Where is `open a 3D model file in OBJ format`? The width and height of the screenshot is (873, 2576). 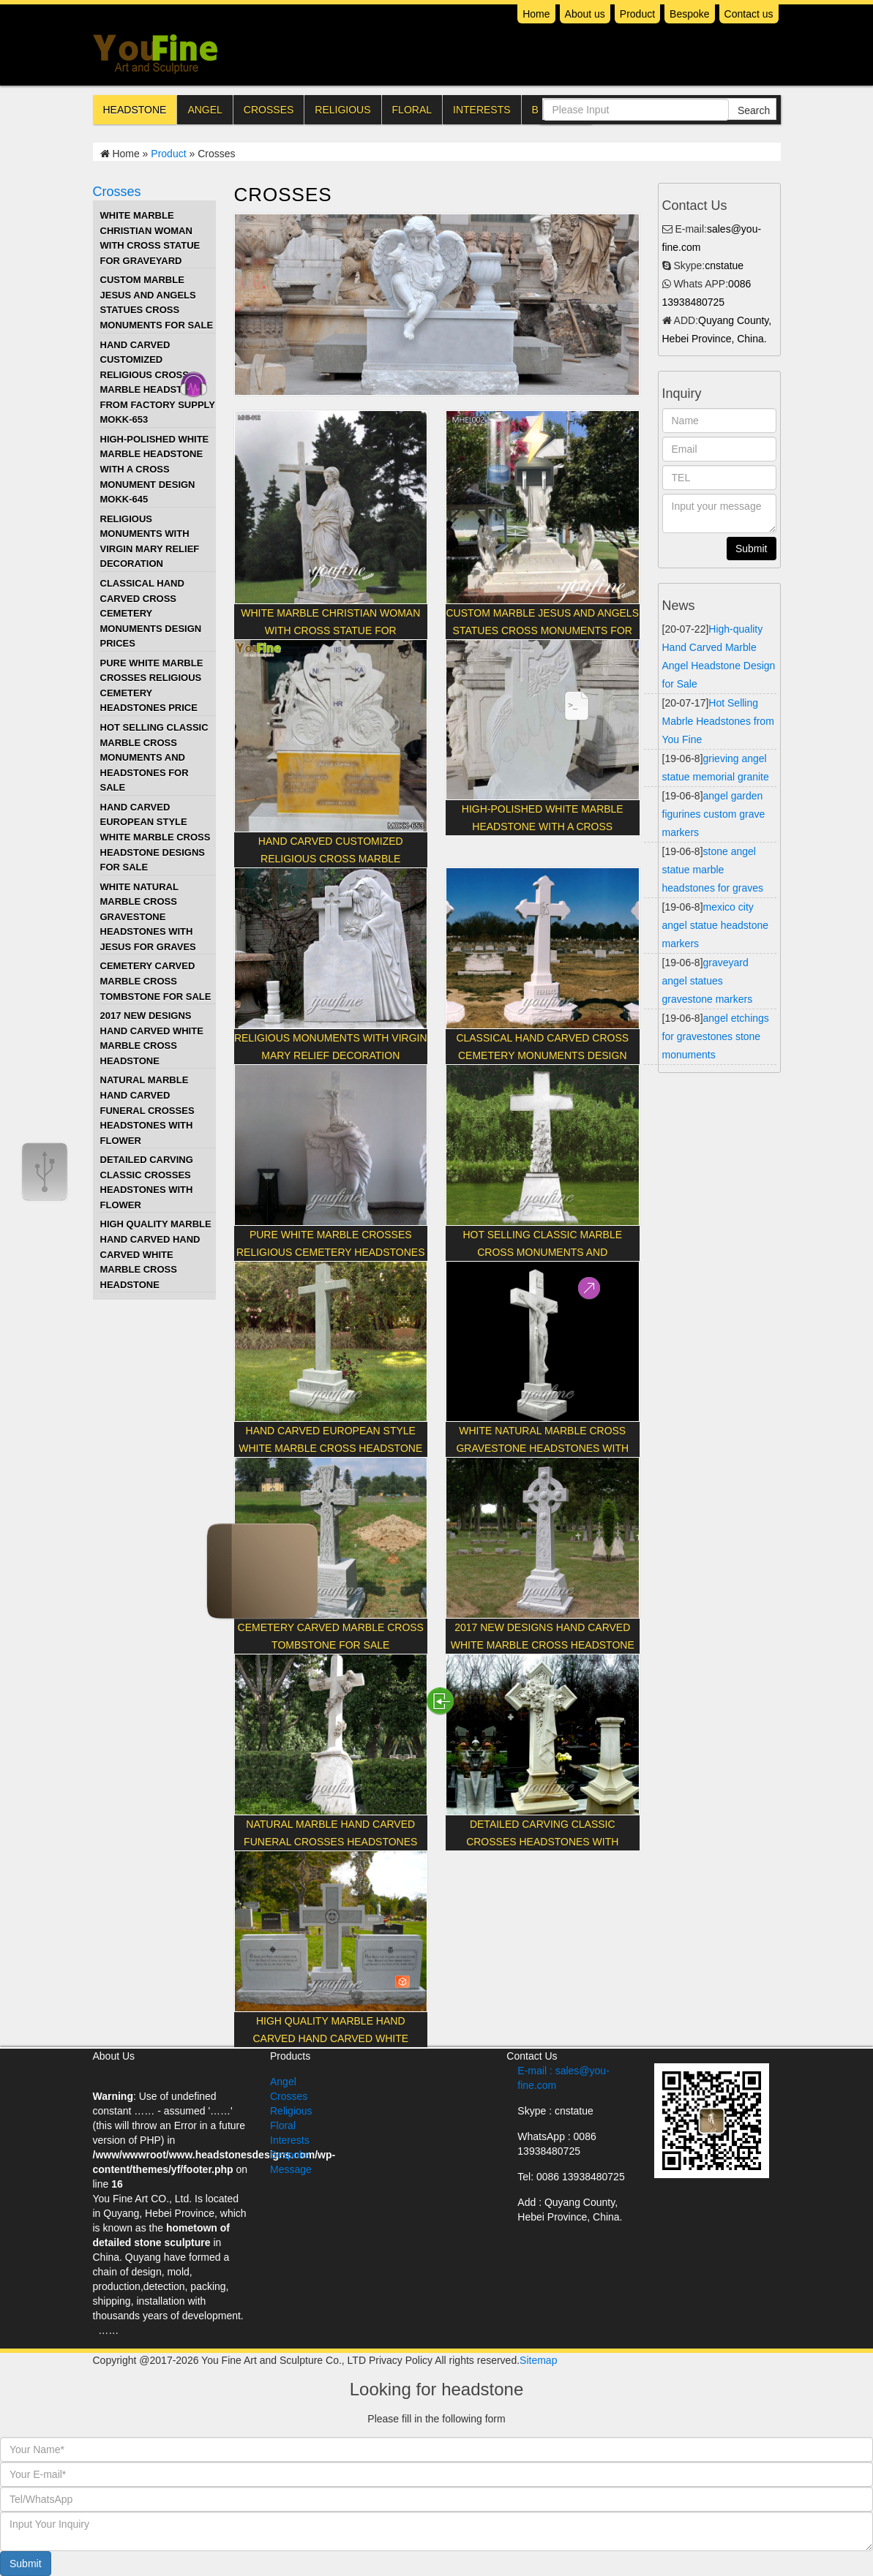
open a 3D model file in OBJ format is located at coordinates (402, 1981).